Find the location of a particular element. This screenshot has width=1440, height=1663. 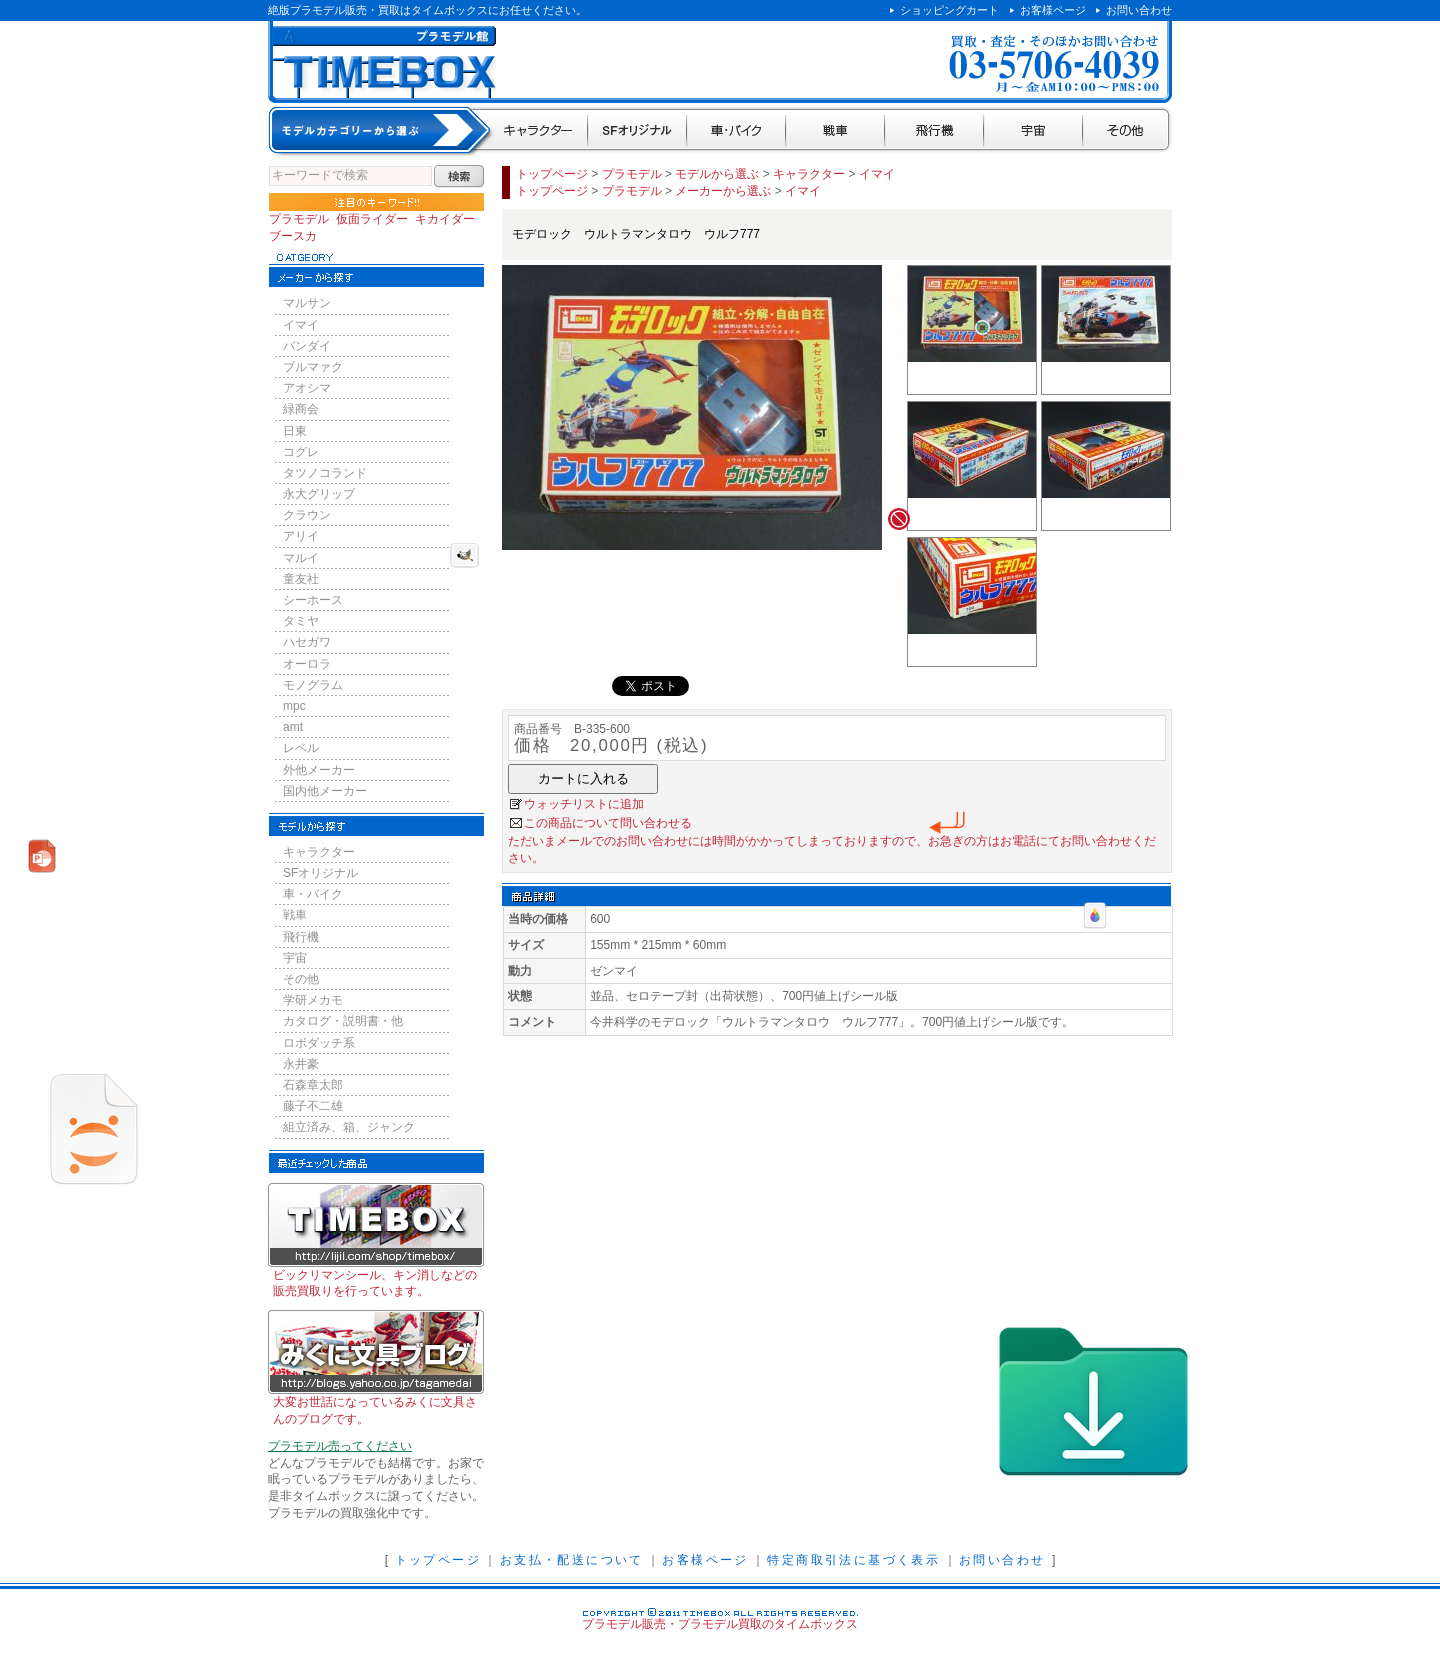

delete or remove selected item is located at coordinates (899, 519).